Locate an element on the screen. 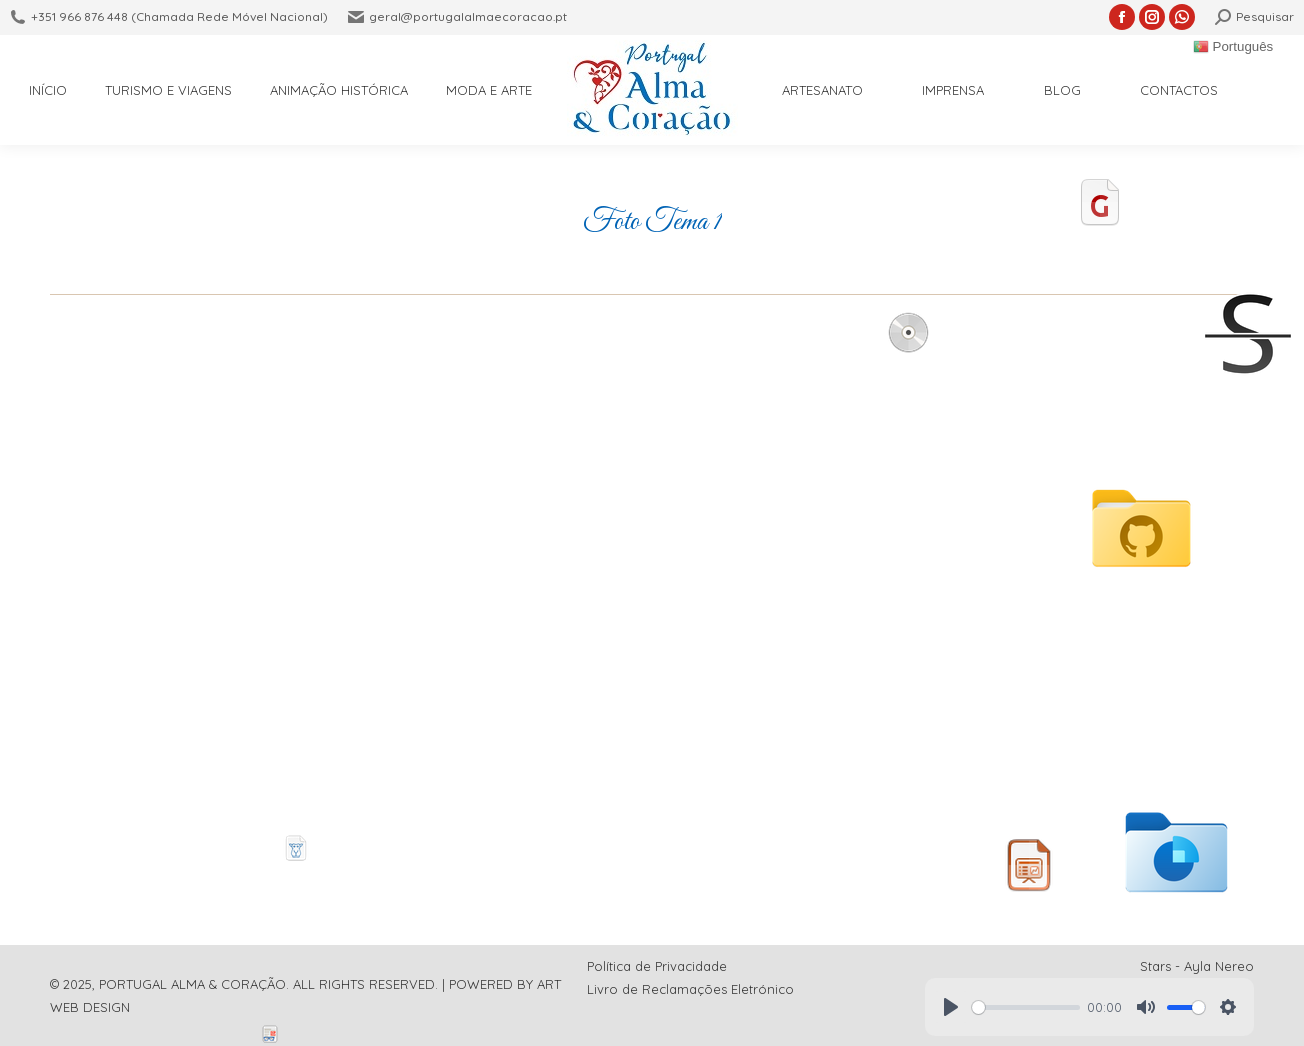 The width and height of the screenshot is (1304, 1046). apply strikethrough formatting to selected text is located at coordinates (1248, 336).